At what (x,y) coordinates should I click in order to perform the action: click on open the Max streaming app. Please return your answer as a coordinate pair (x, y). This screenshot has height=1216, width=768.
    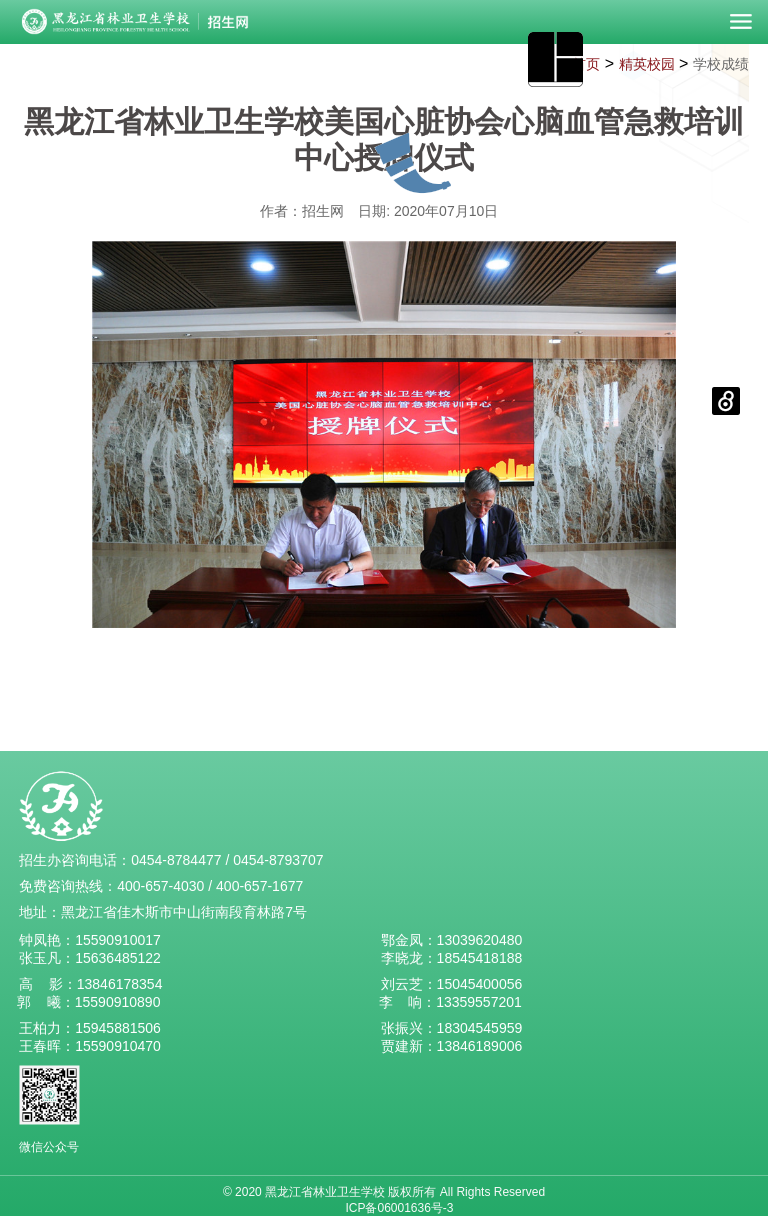
    Looking at the image, I should click on (726, 401).